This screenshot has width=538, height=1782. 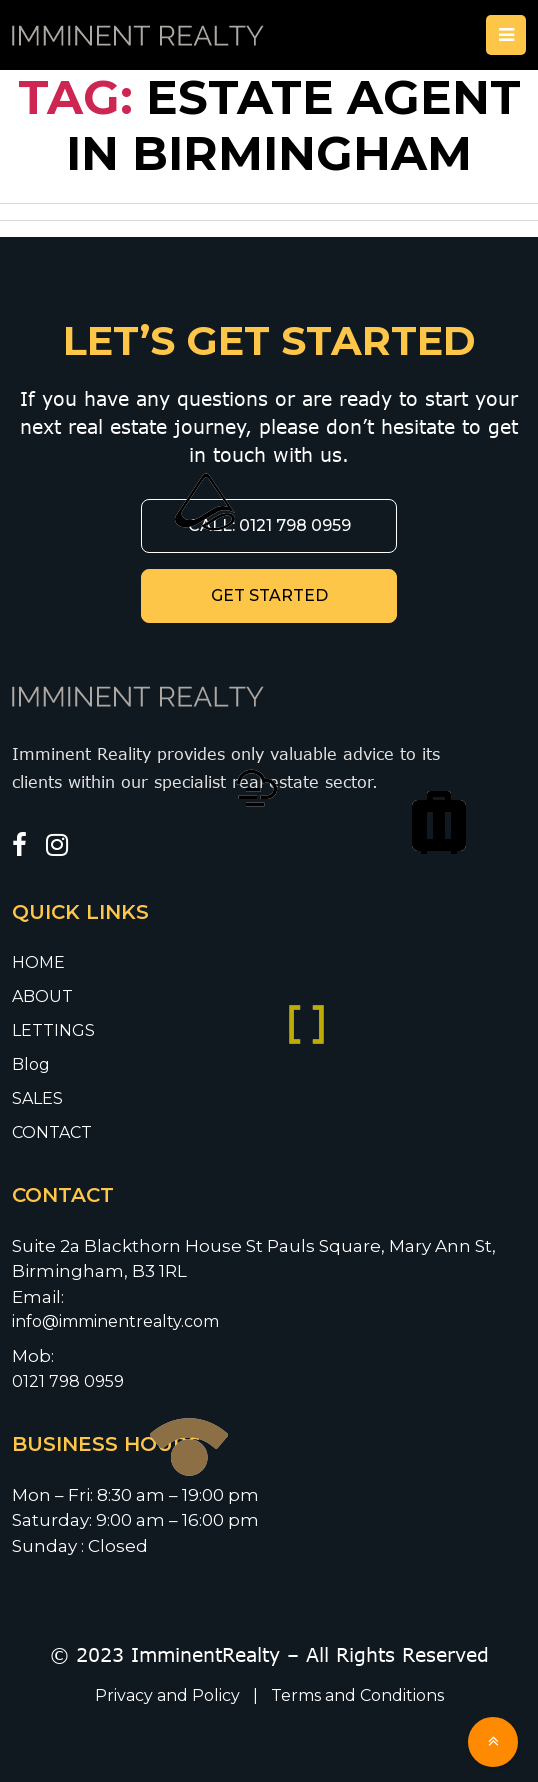 I want to click on access travel or trip planning features, so click(x=439, y=821).